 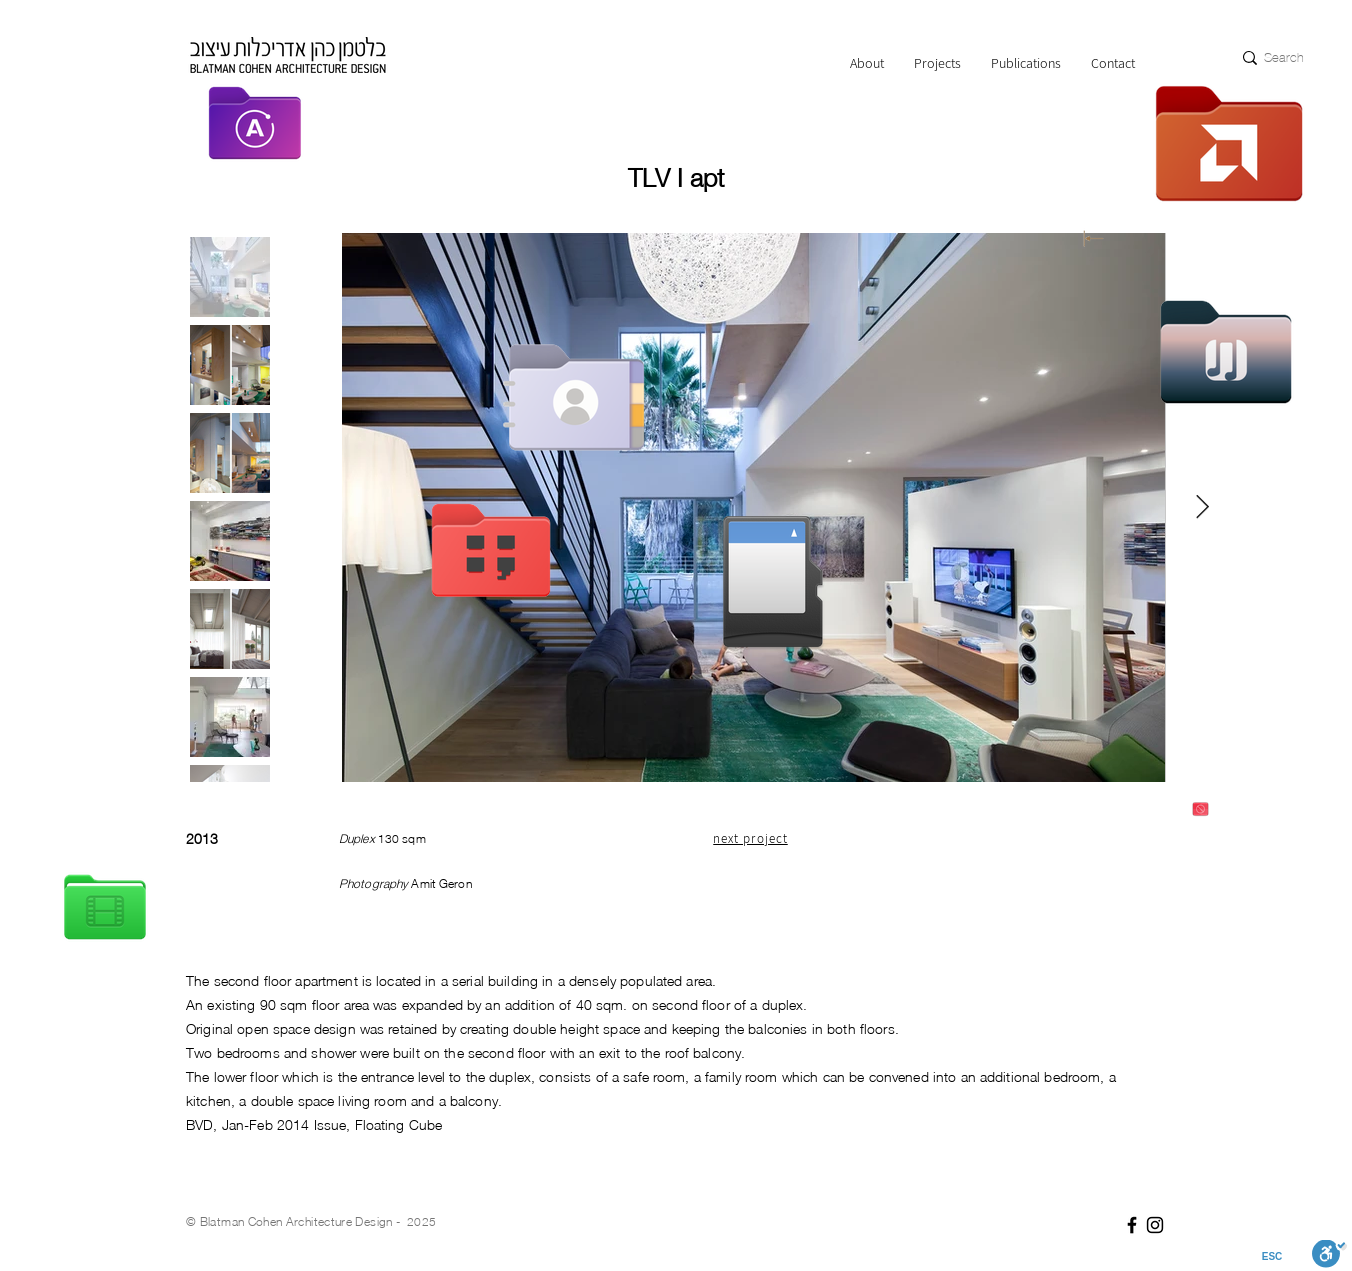 What do you see at coordinates (105, 907) in the screenshot?
I see `open your videos folder` at bounding box center [105, 907].